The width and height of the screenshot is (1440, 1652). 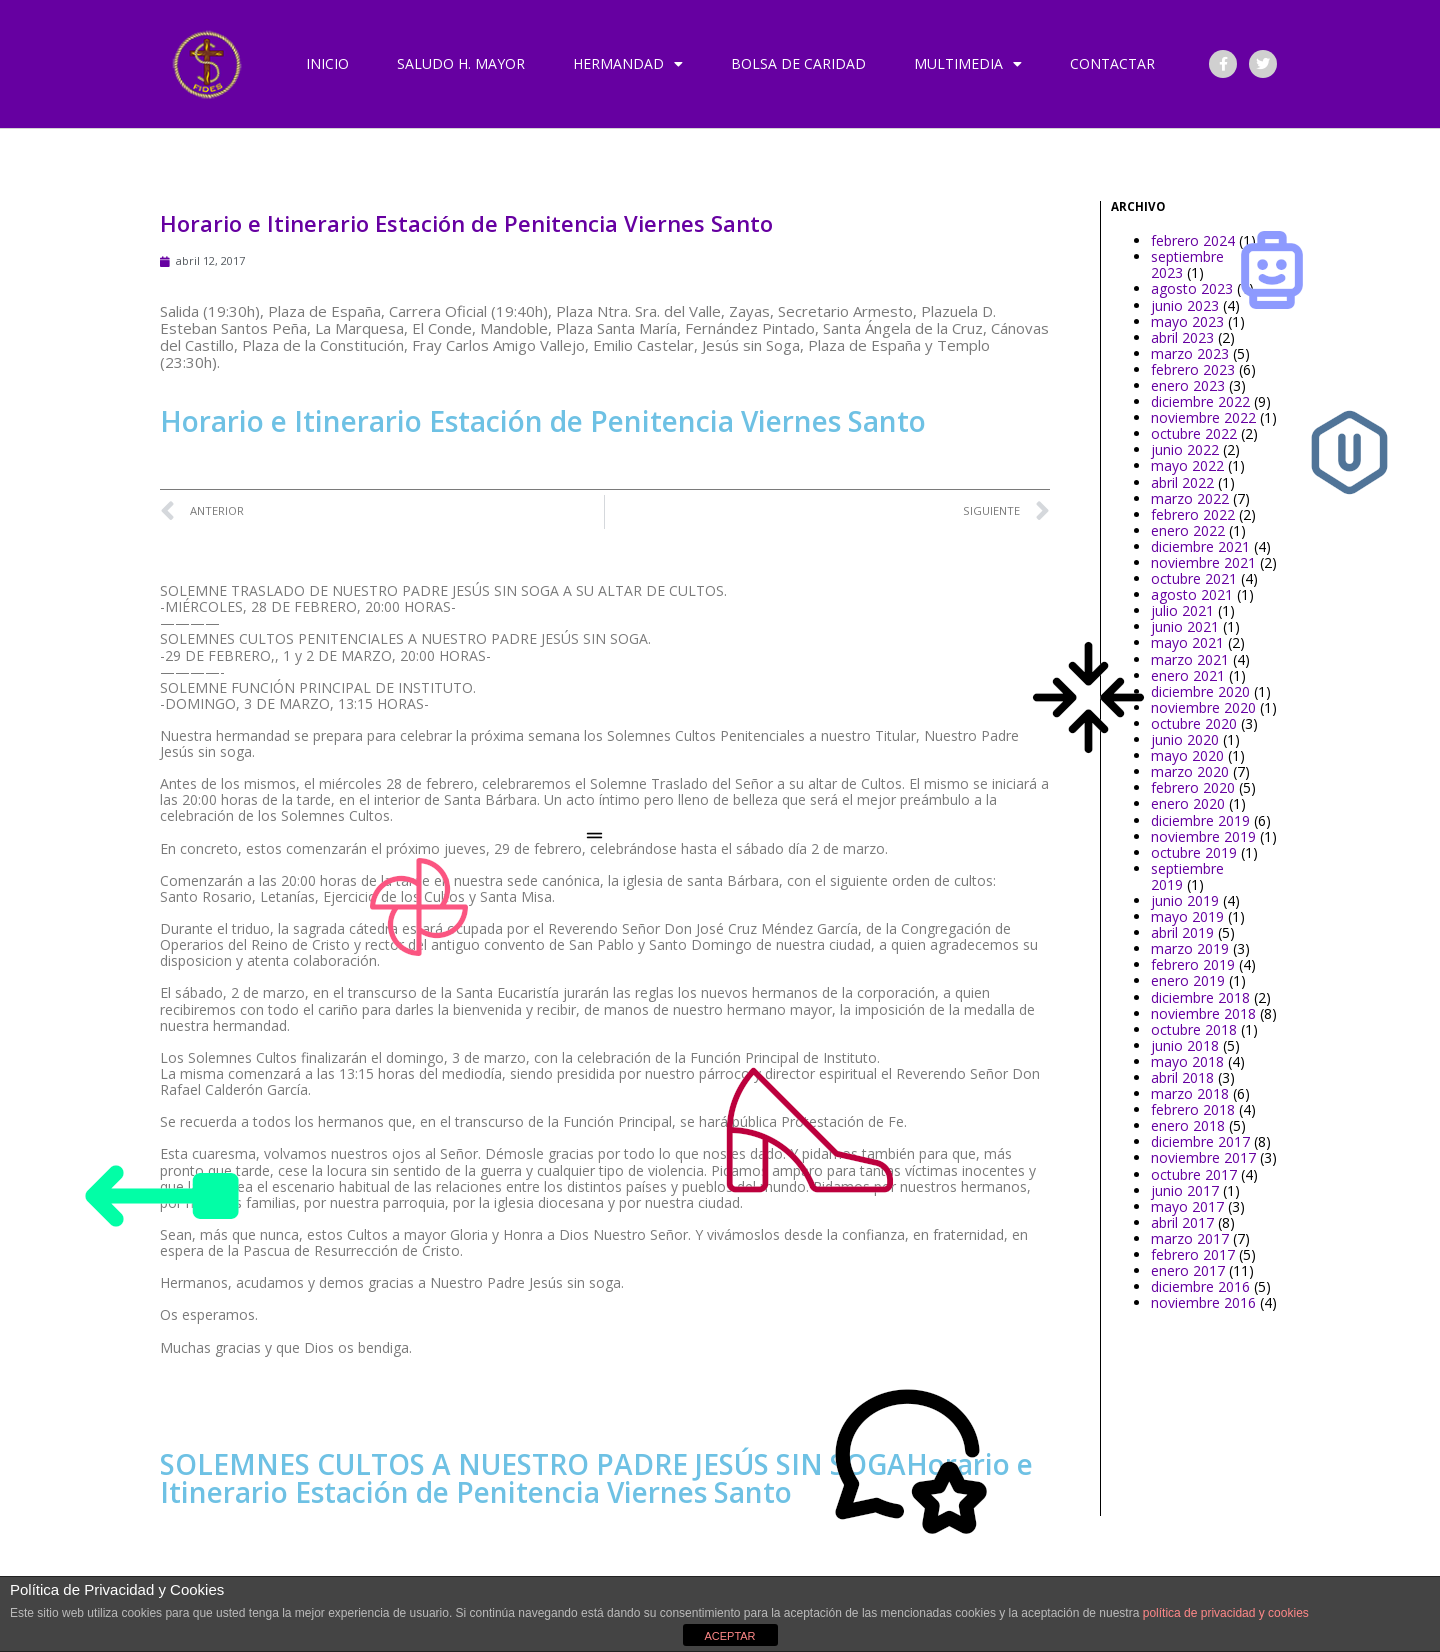 I want to click on browse women's footwear or shoes, so click(x=801, y=1136).